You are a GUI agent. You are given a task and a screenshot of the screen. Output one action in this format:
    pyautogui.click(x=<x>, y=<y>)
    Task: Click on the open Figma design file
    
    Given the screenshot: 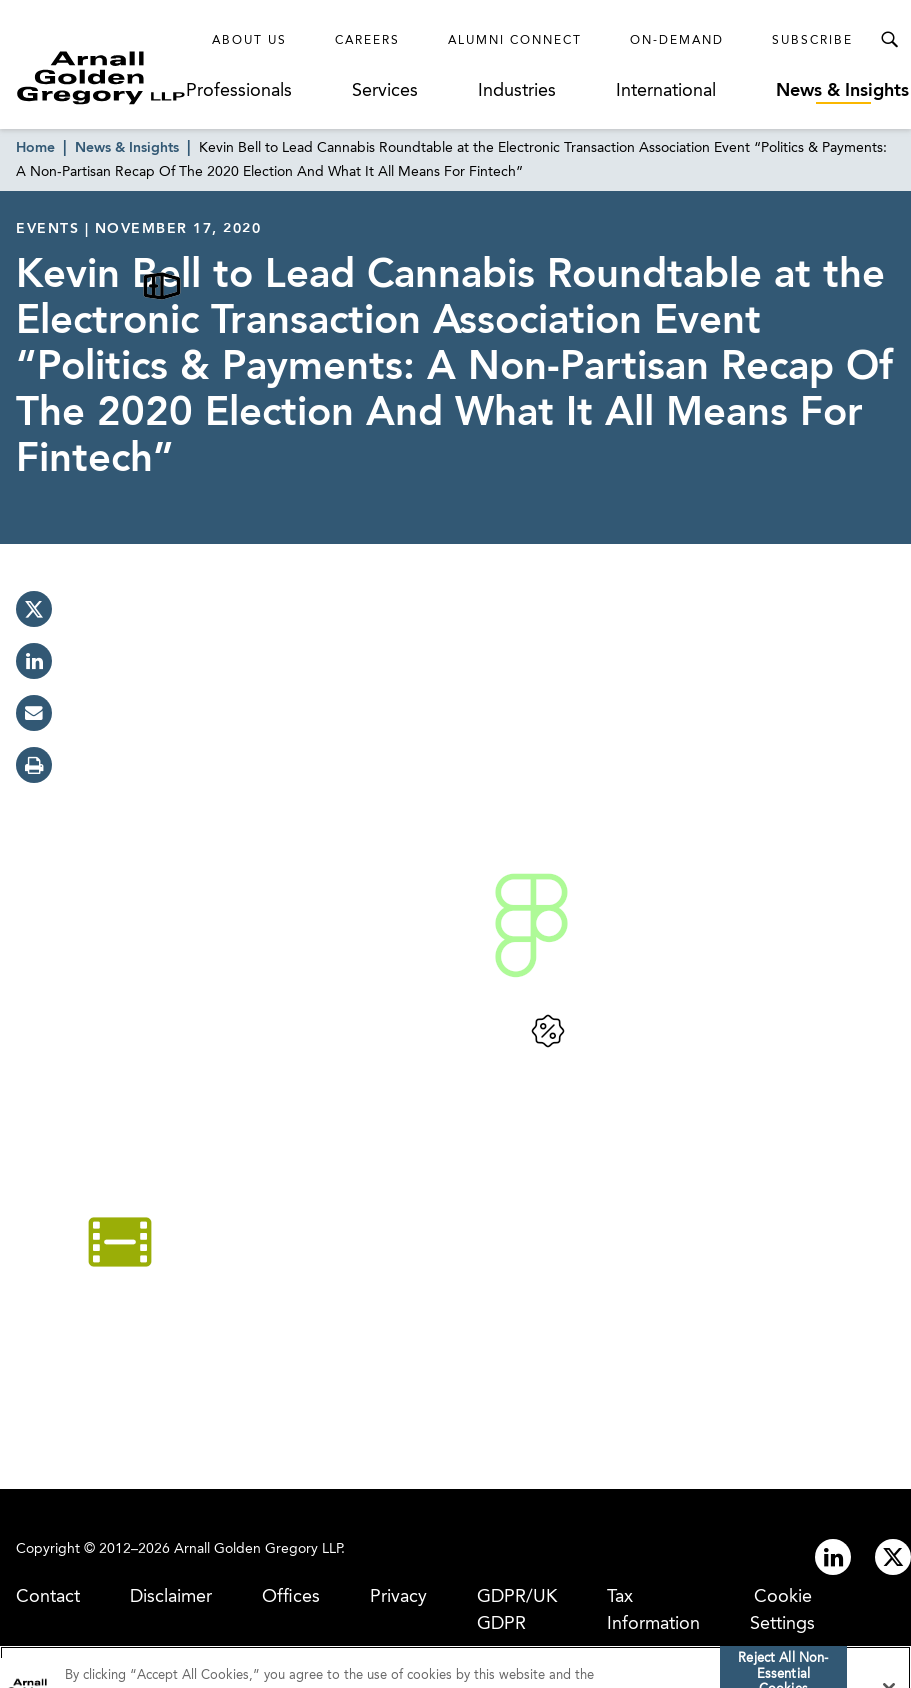 What is the action you would take?
    pyautogui.click(x=529, y=923)
    